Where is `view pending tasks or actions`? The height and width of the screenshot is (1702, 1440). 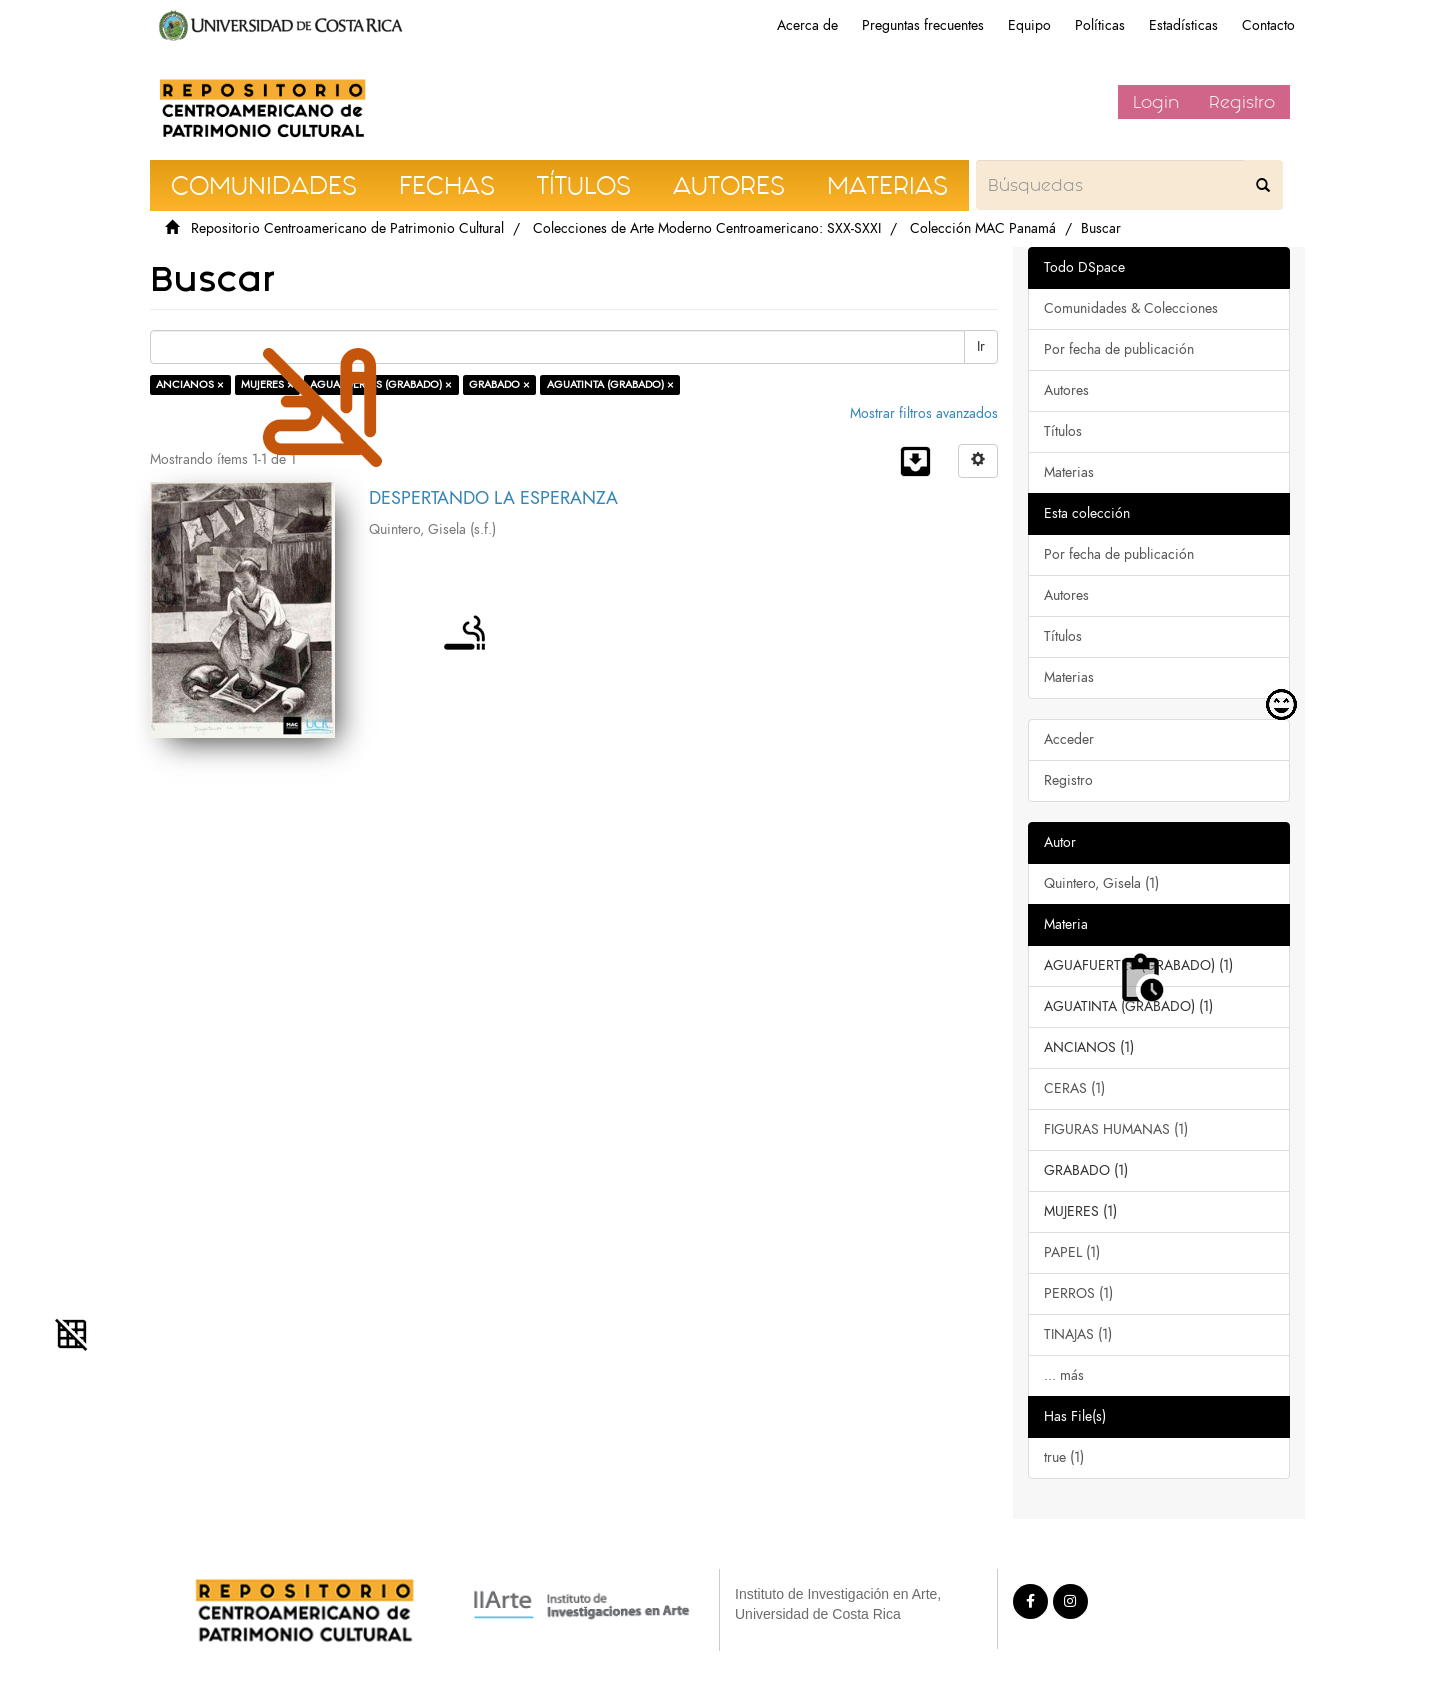 view pending tasks or actions is located at coordinates (1140, 978).